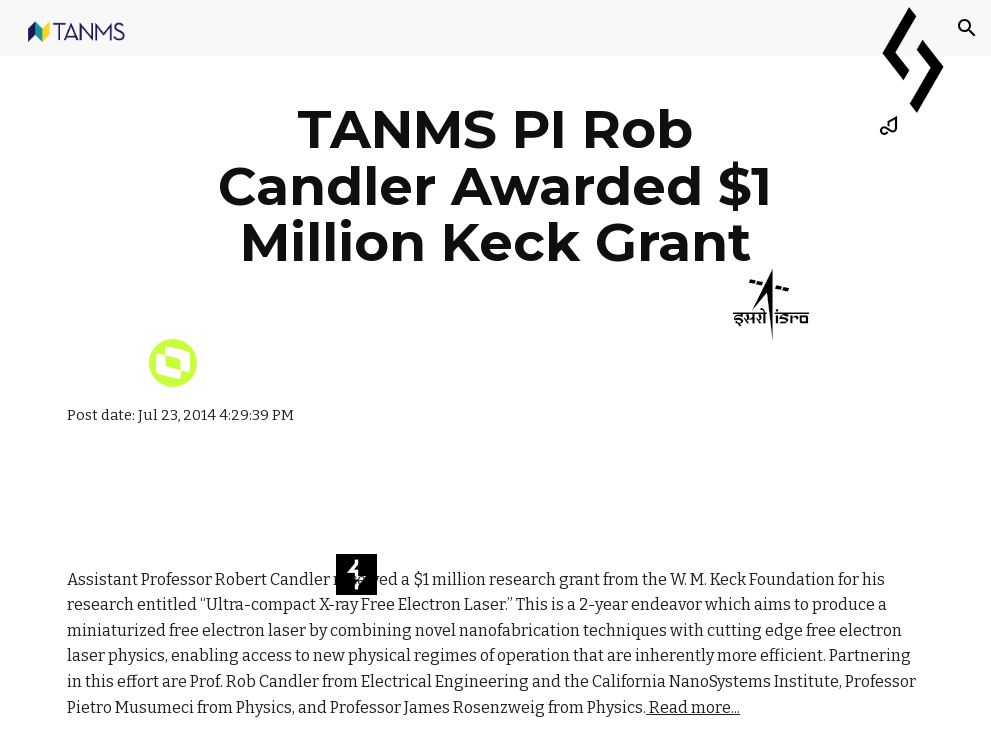 The width and height of the screenshot is (991, 752). What do you see at coordinates (771, 305) in the screenshot?
I see `link to ISRO (Indian Space Research Organisation) website` at bounding box center [771, 305].